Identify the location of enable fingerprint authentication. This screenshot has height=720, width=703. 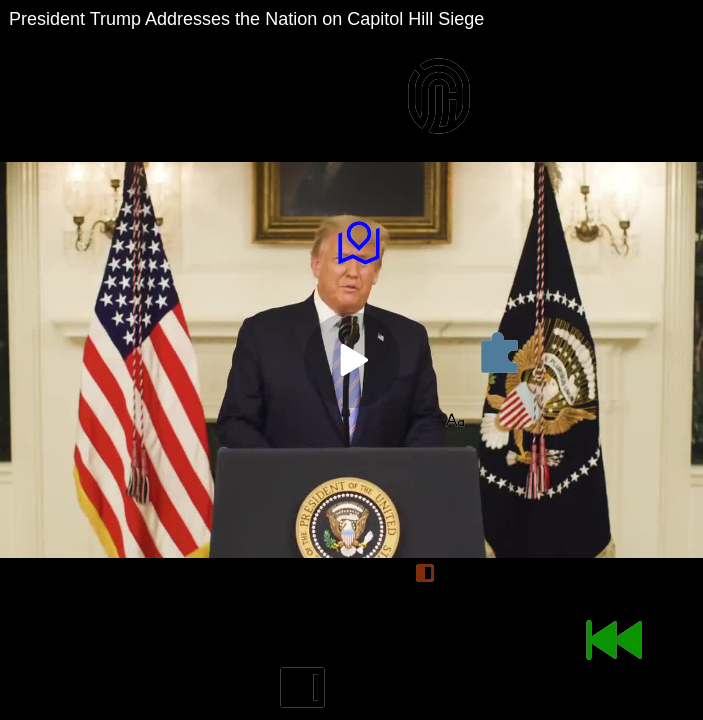
(439, 96).